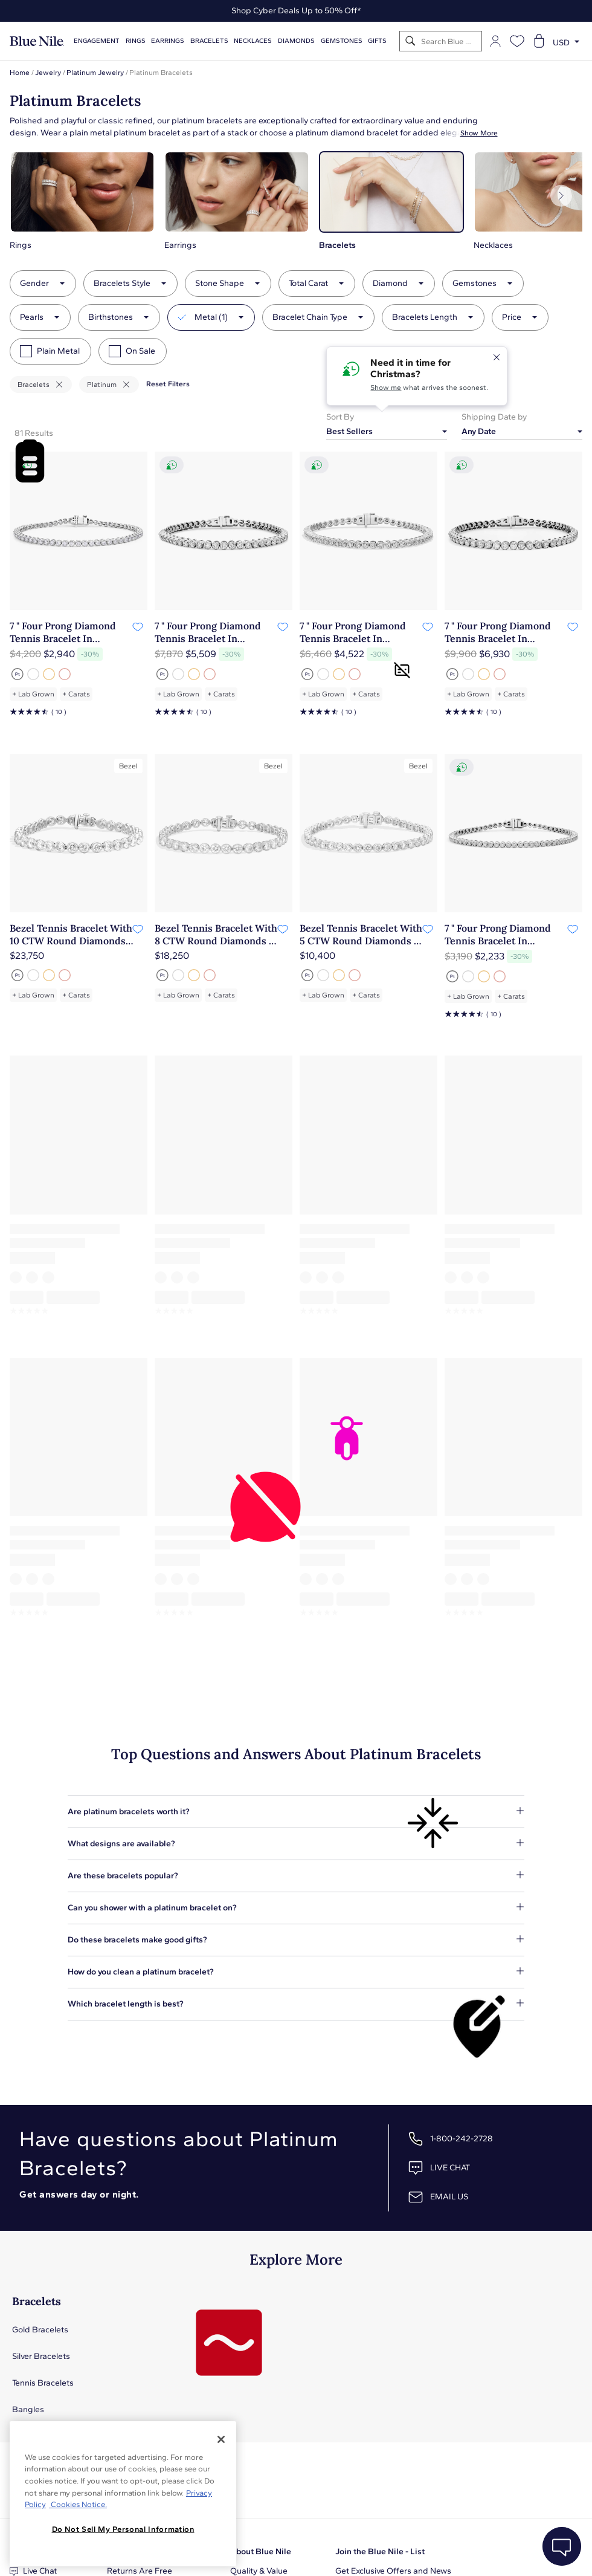 The width and height of the screenshot is (592, 2576). What do you see at coordinates (347, 1438) in the screenshot?
I see `select moped or scooter delivery option` at bounding box center [347, 1438].